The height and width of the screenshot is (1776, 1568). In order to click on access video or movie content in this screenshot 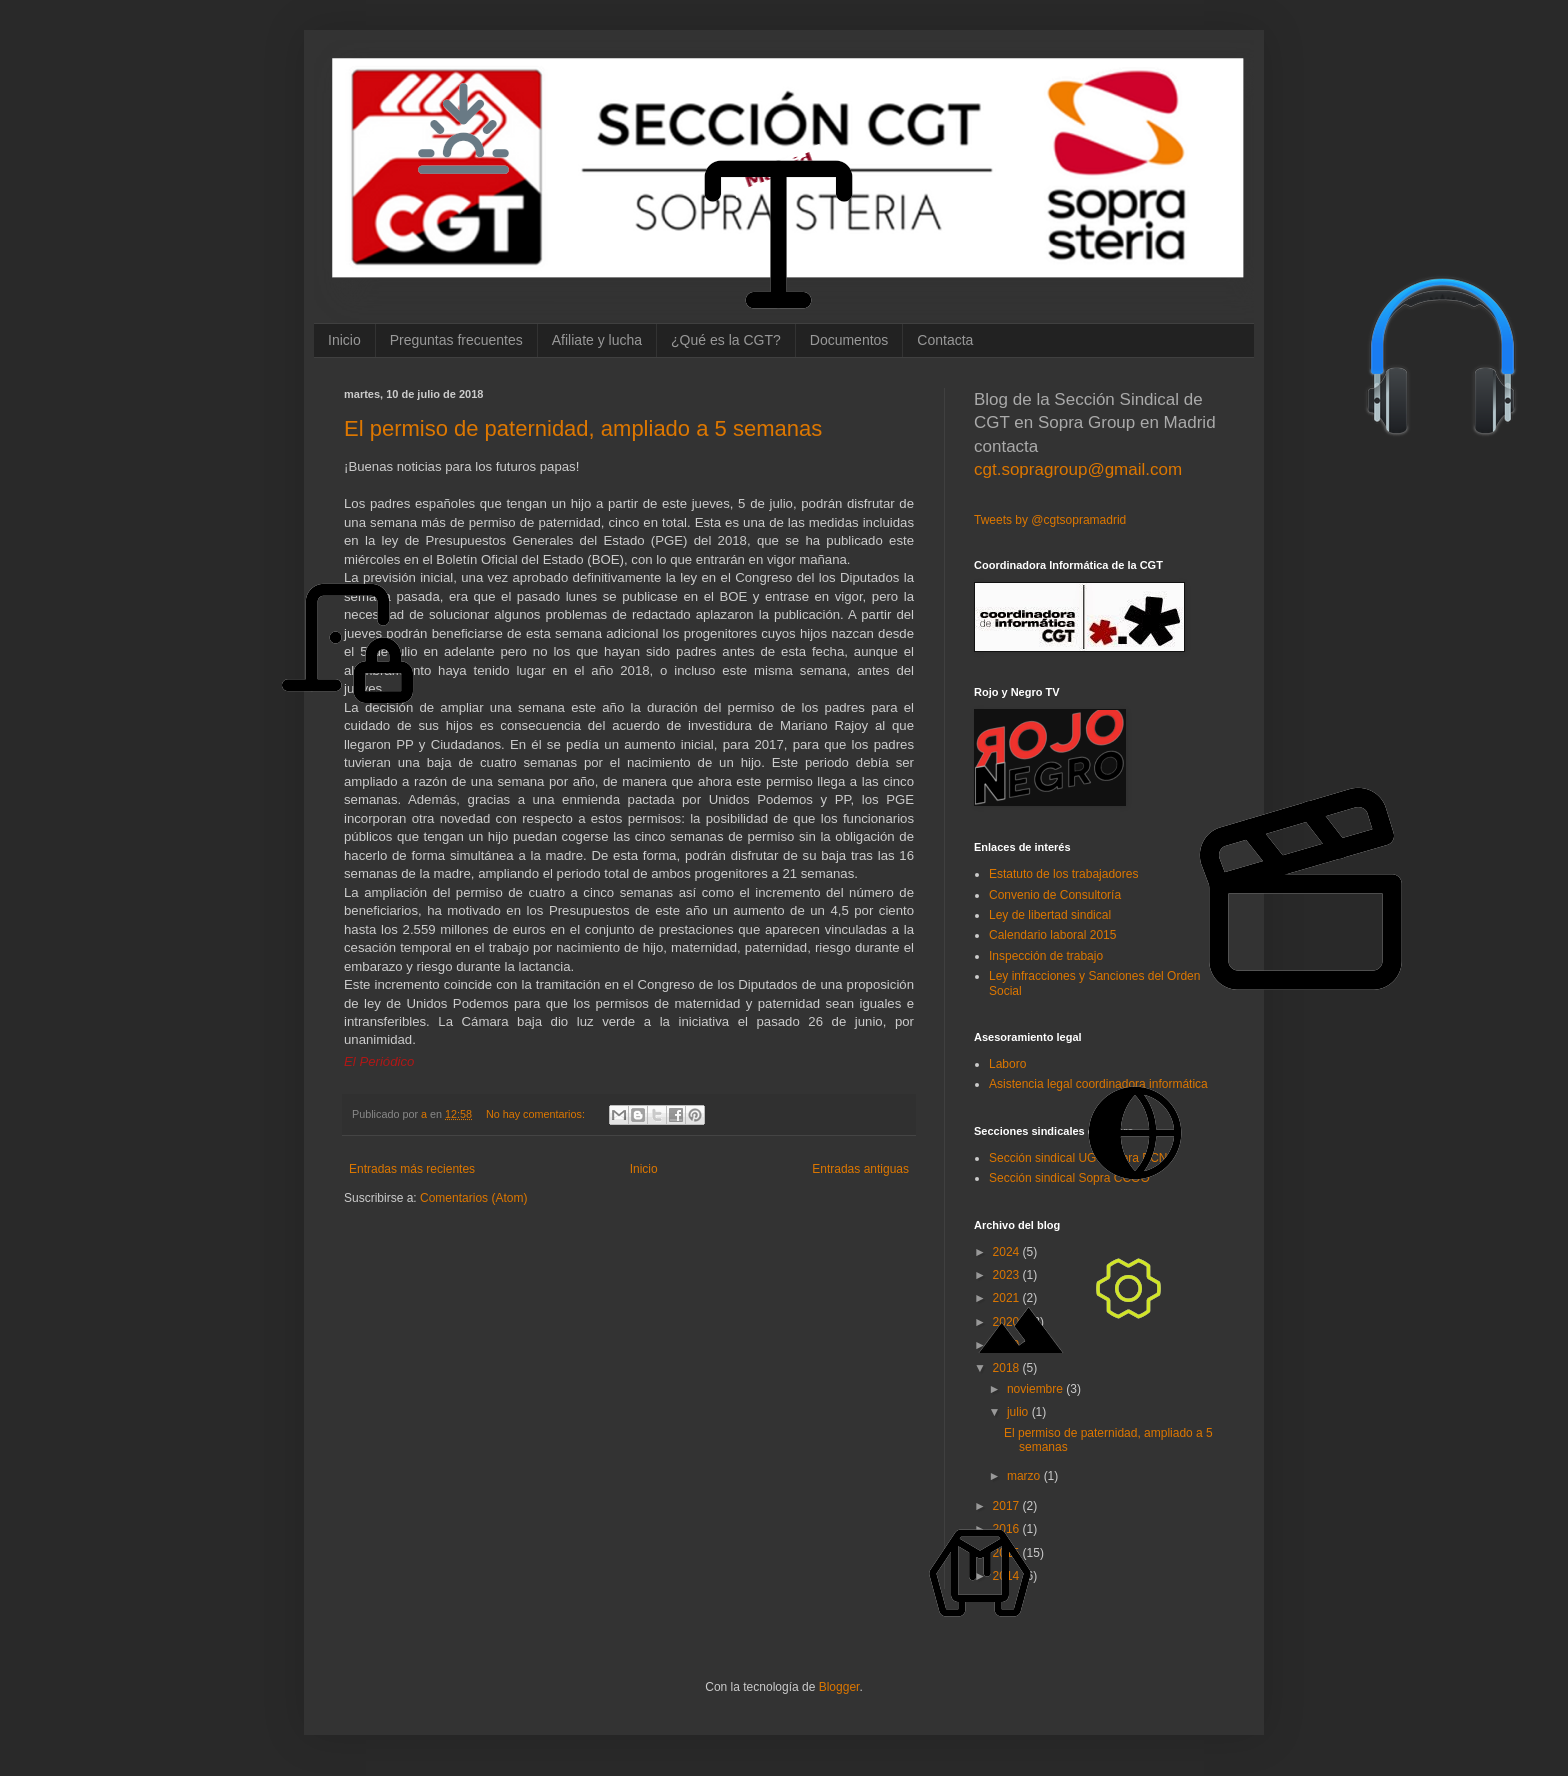, I will do `click(1305, 893)`.